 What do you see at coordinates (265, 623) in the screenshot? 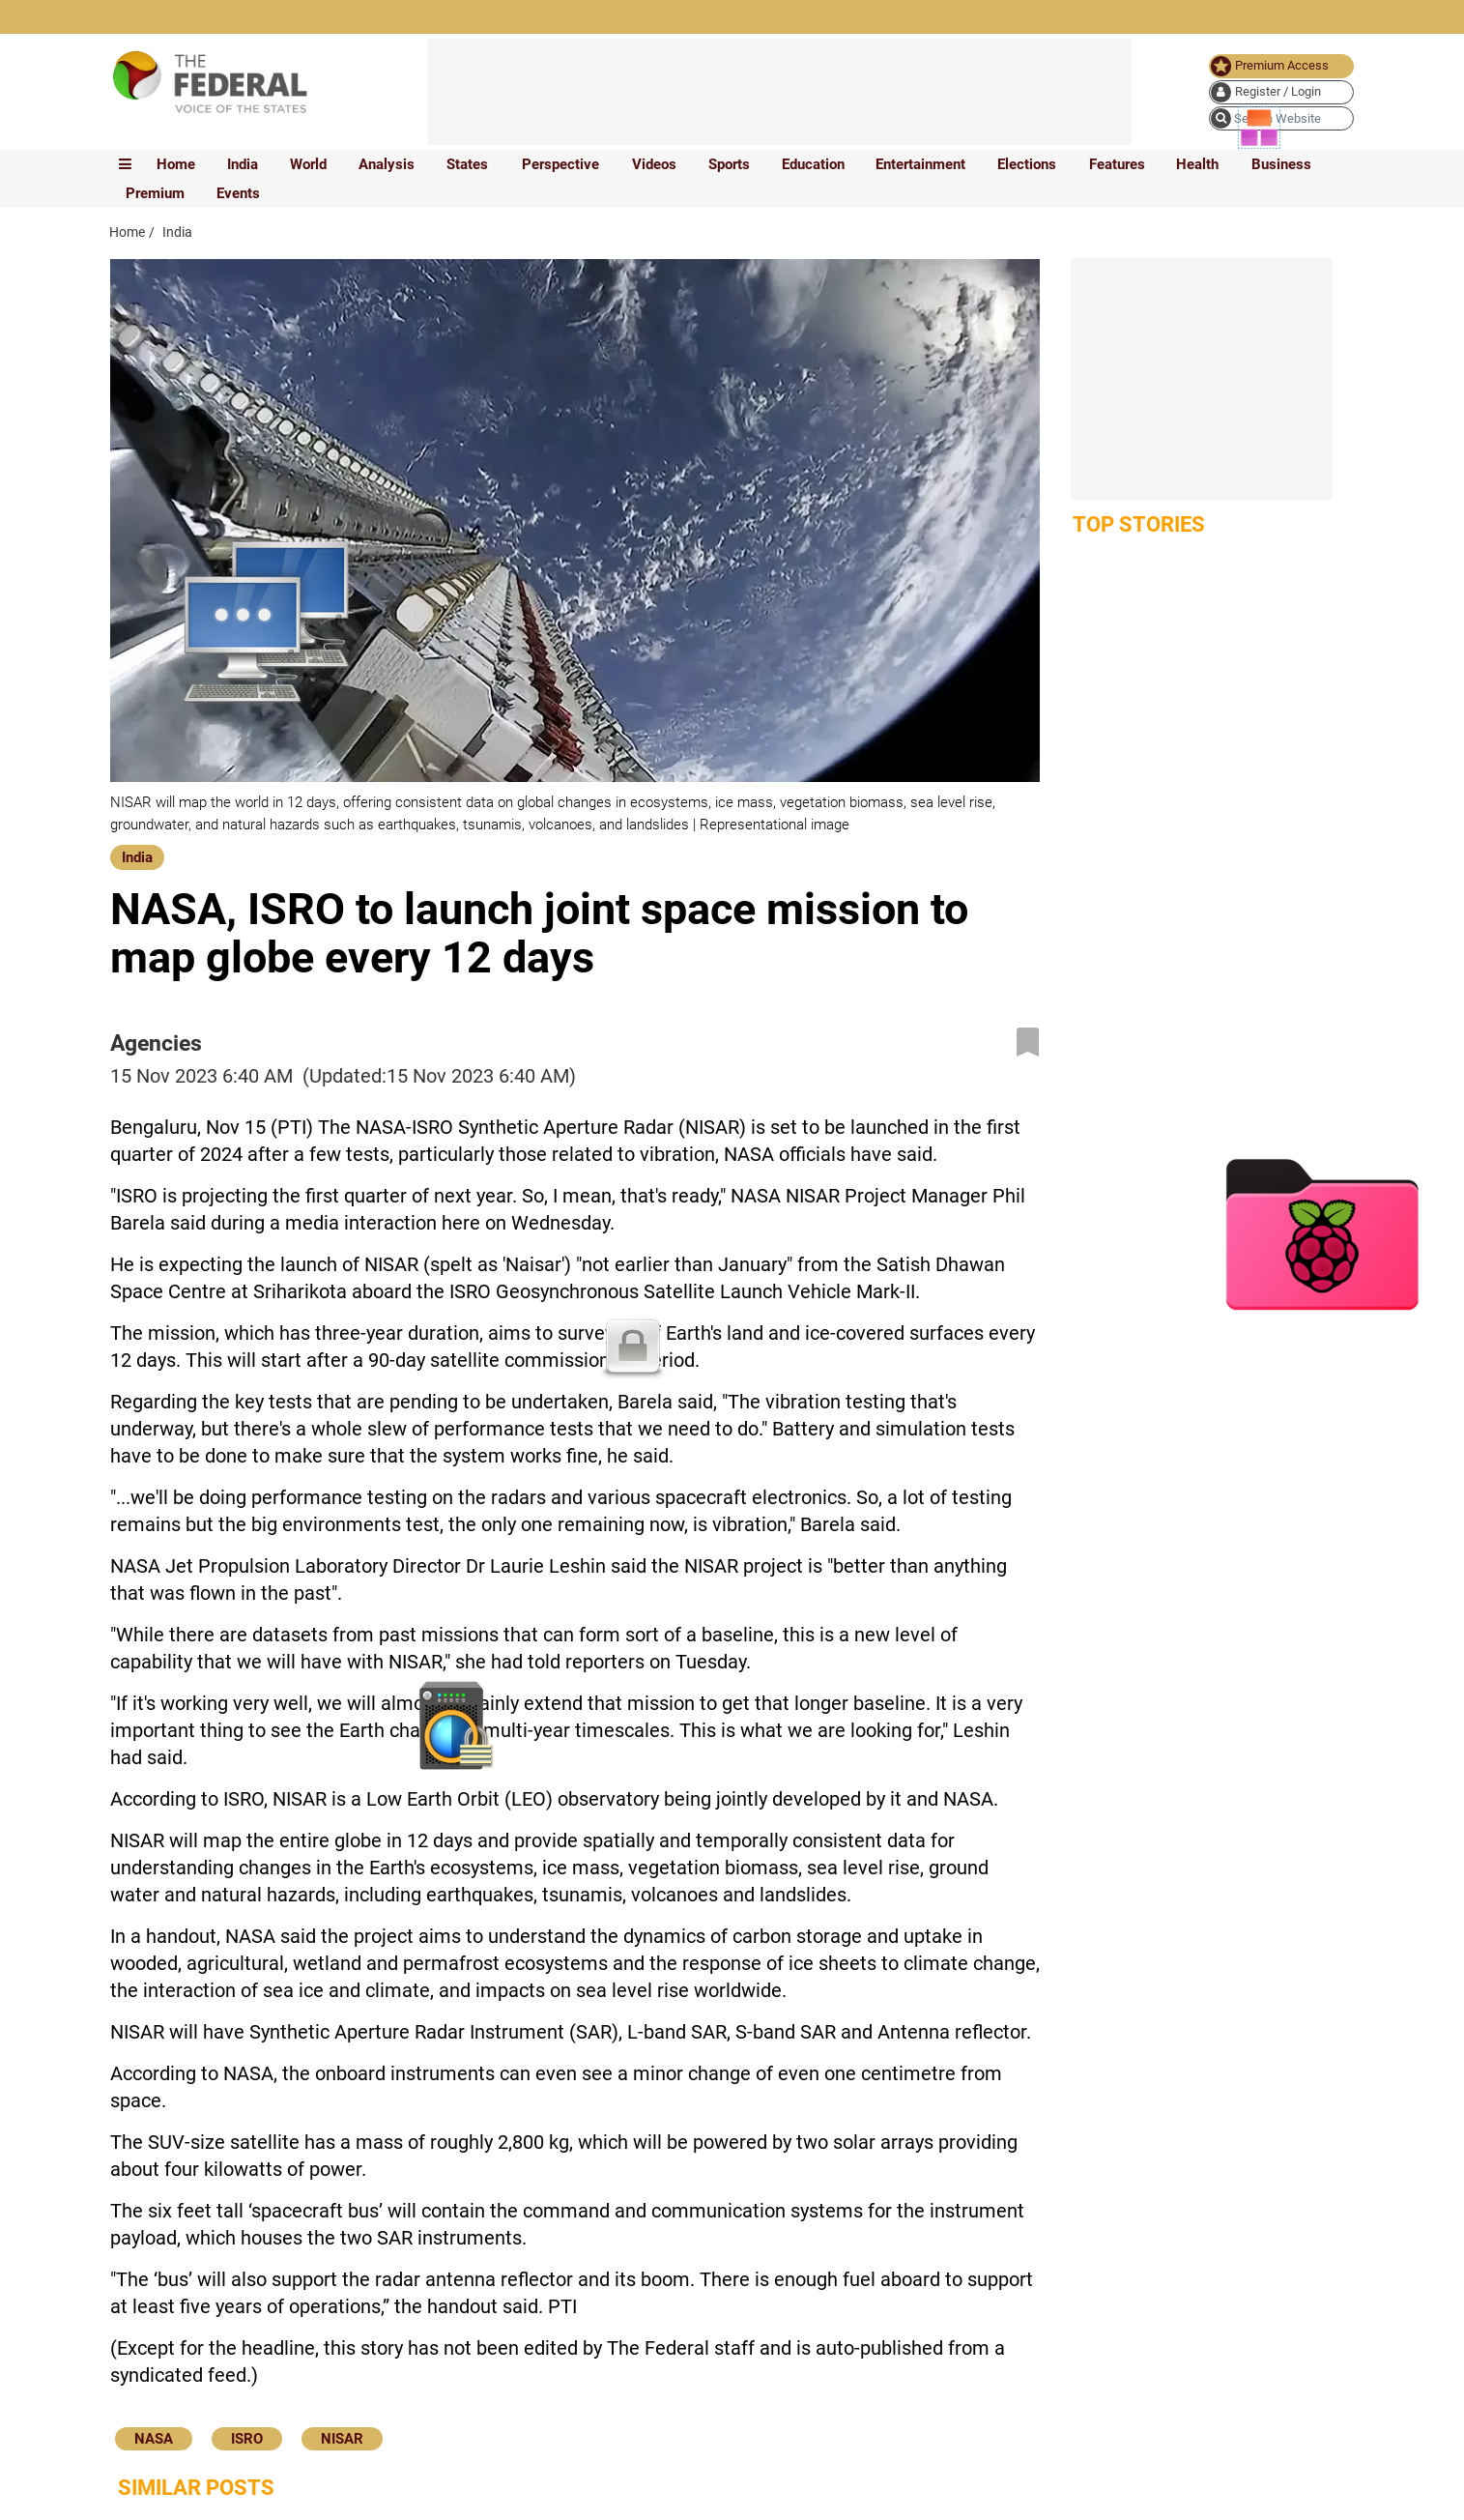
I see `indicates data is being transmitted over the network` at bounding box center [265, 623].